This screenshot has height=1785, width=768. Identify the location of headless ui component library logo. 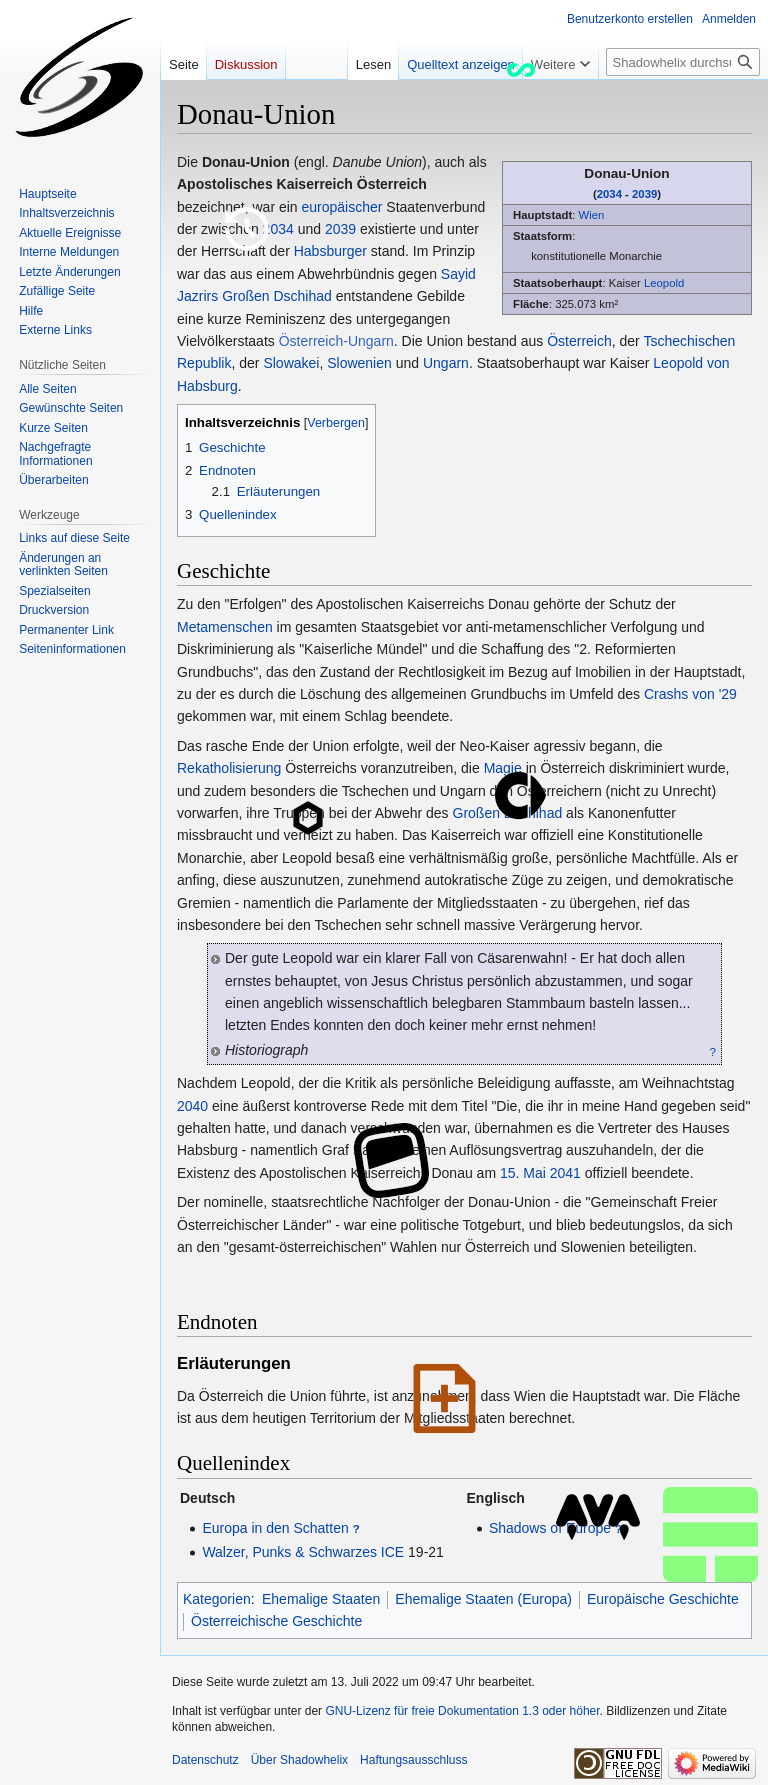
(391, 1160).